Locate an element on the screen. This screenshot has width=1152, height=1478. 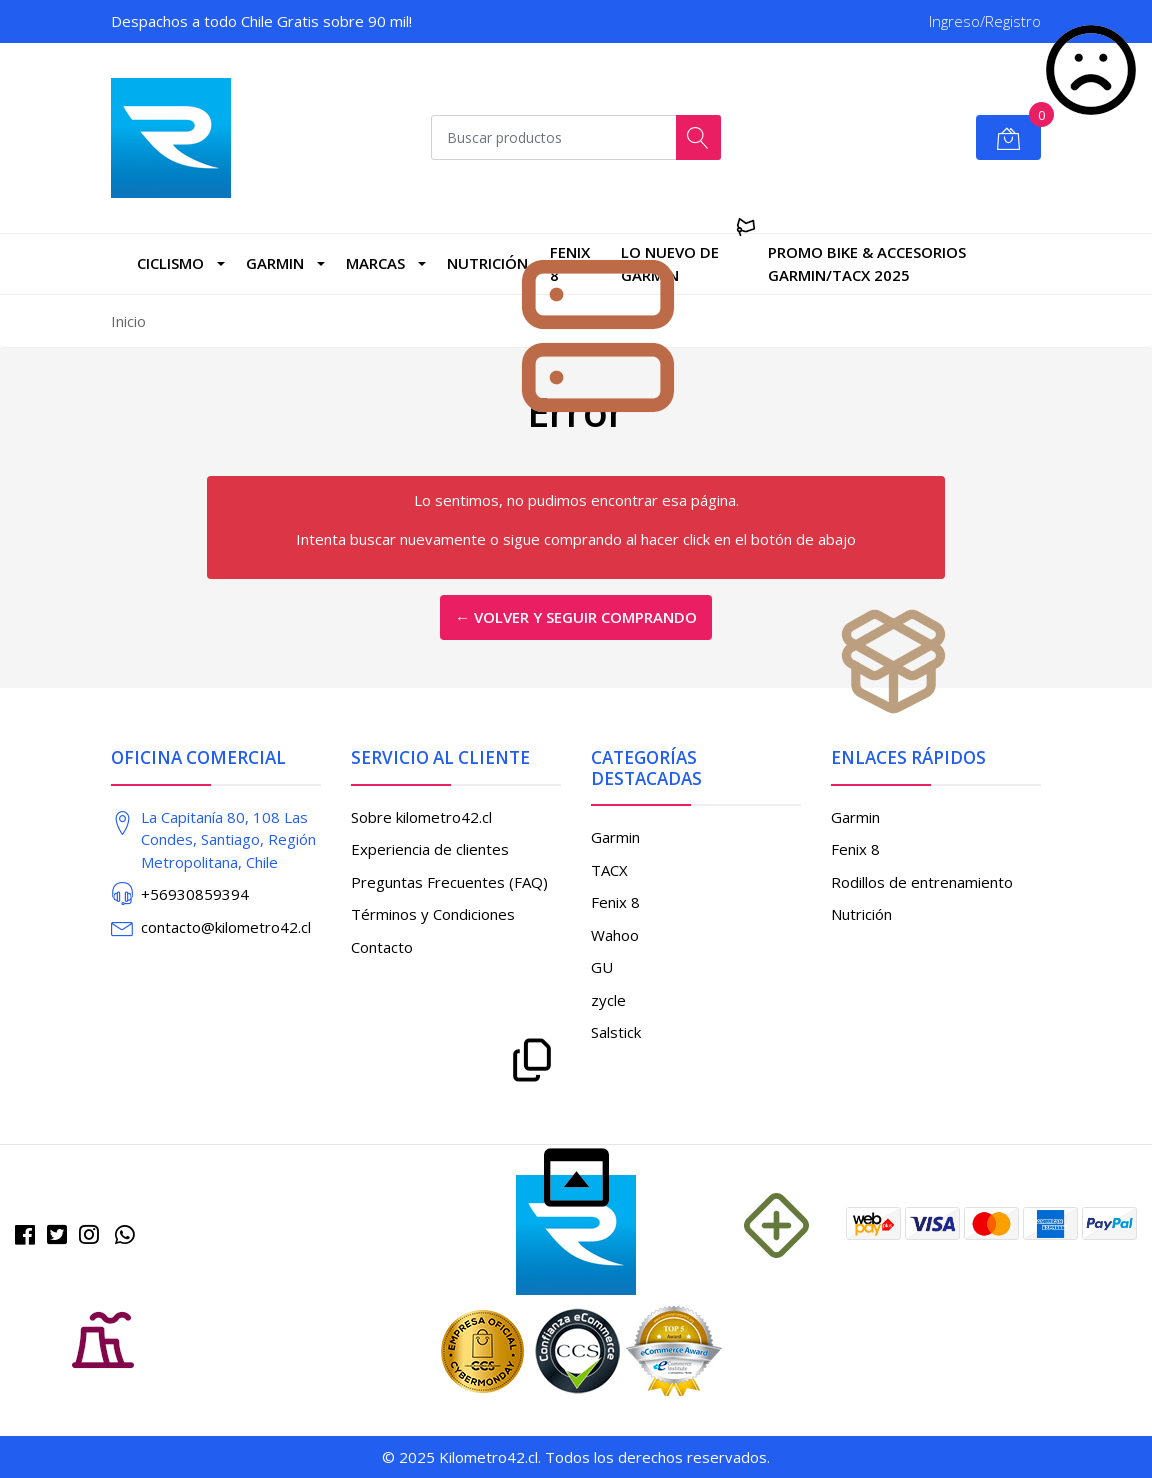
copy to clipboard is located at coordinates (532, 1060).